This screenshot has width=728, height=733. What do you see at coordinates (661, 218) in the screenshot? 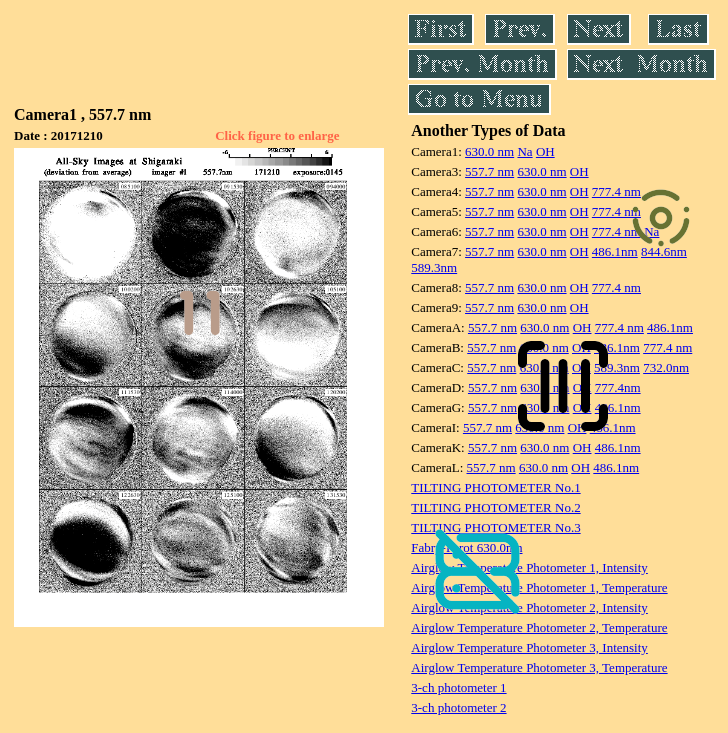
I see `access science or chemistry features` at bounding box center [661, 218].